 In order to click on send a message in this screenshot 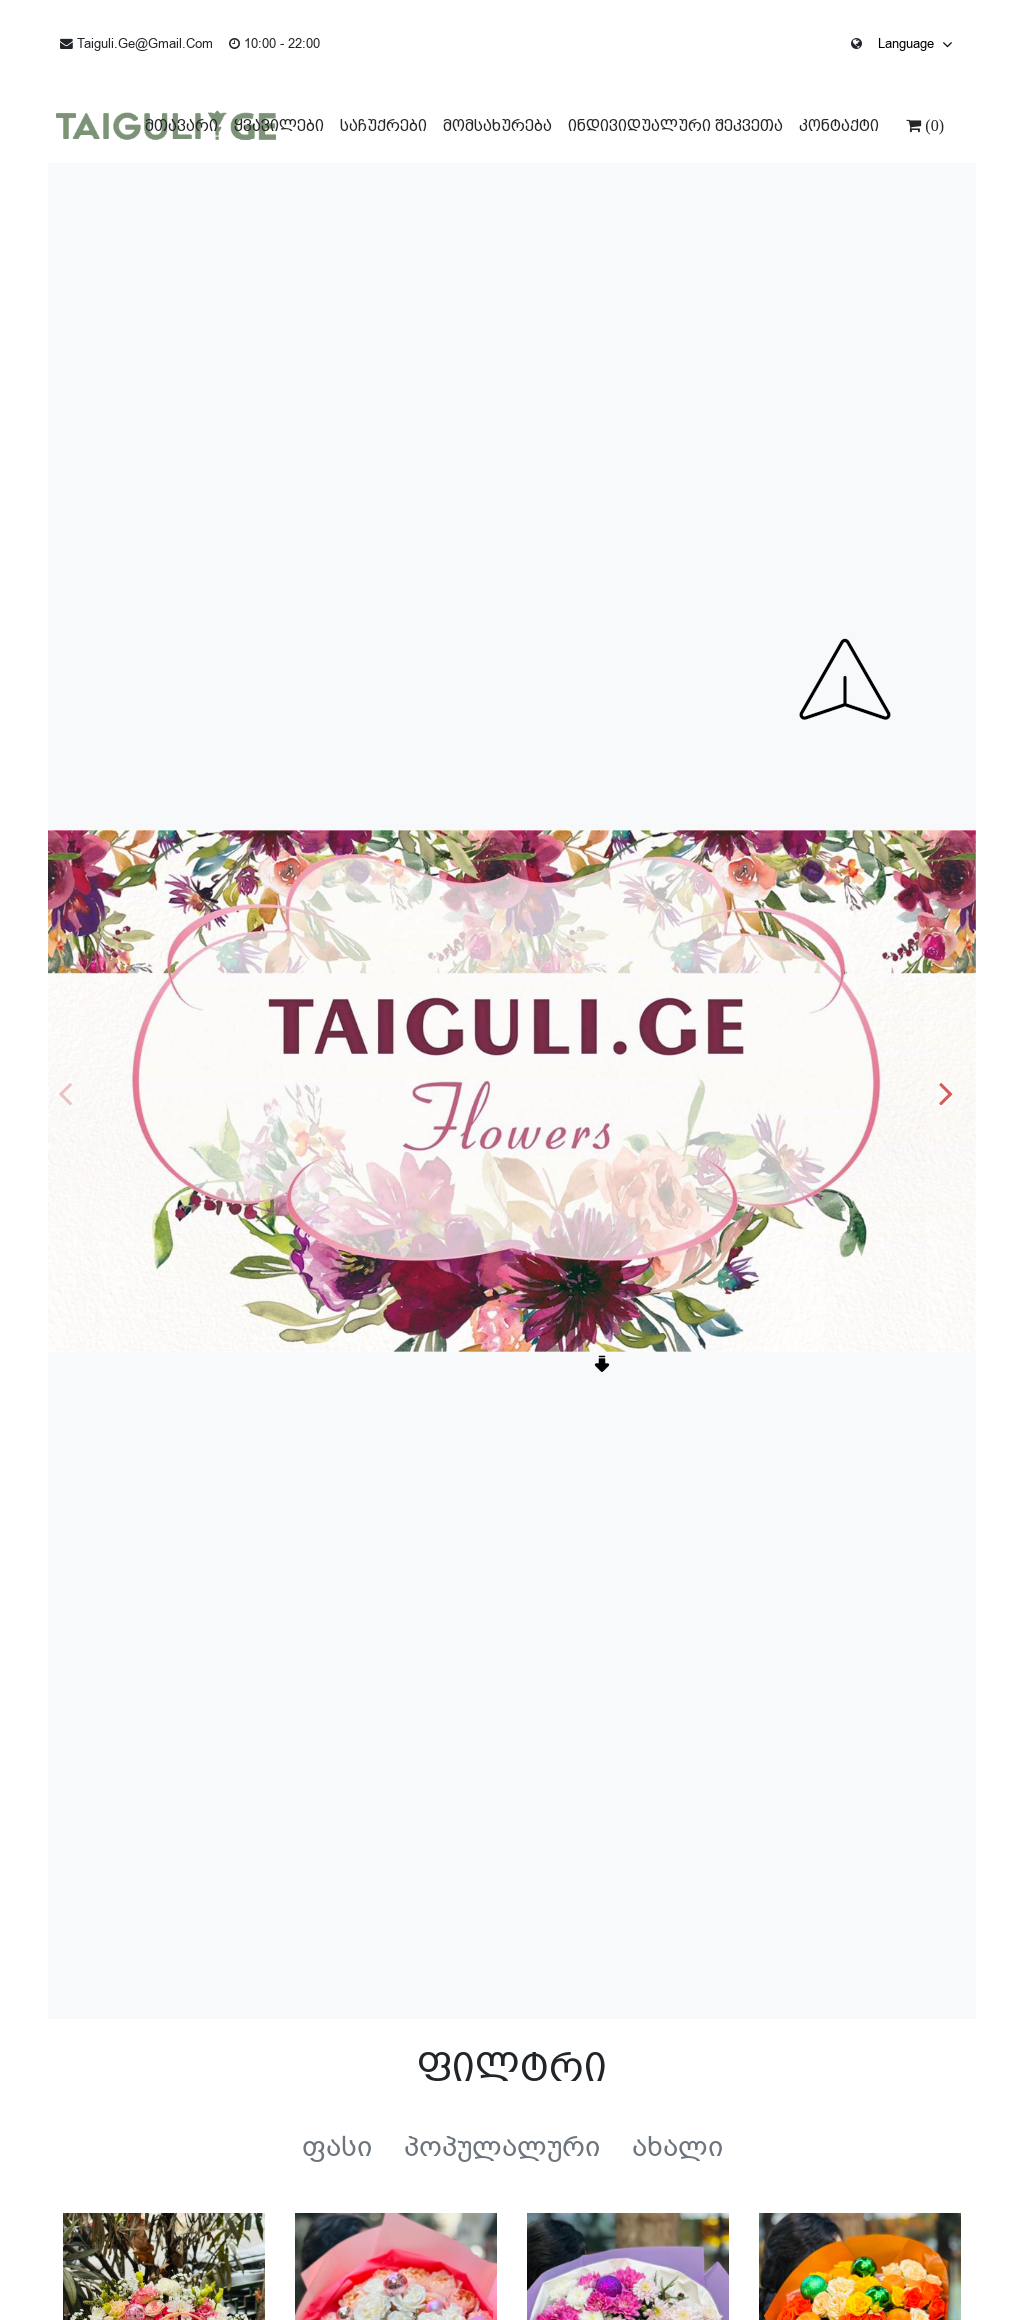, I will do `click(845, 681)`.